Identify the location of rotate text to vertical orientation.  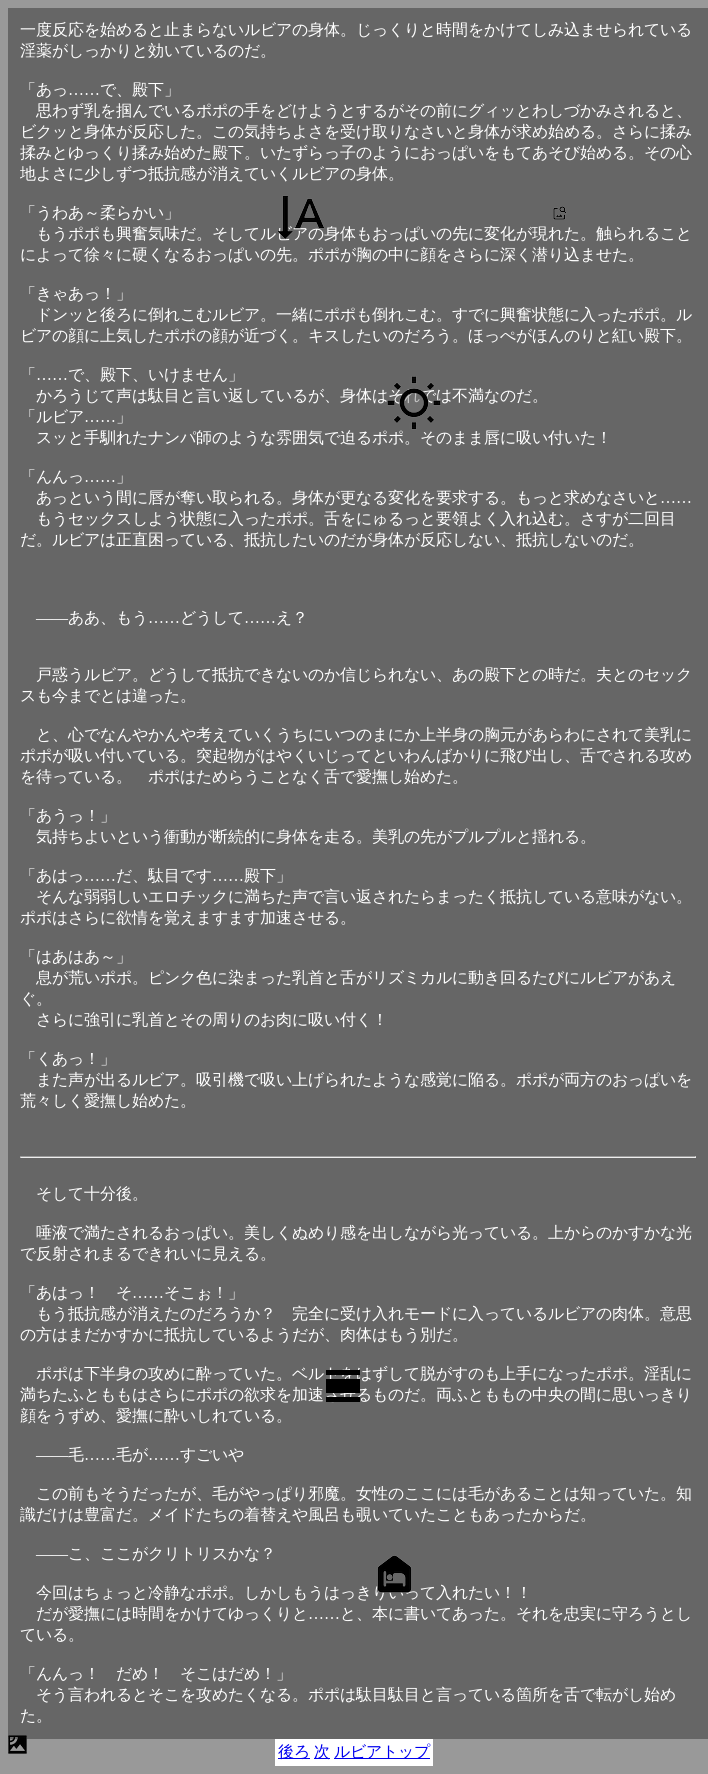
(301, 217).